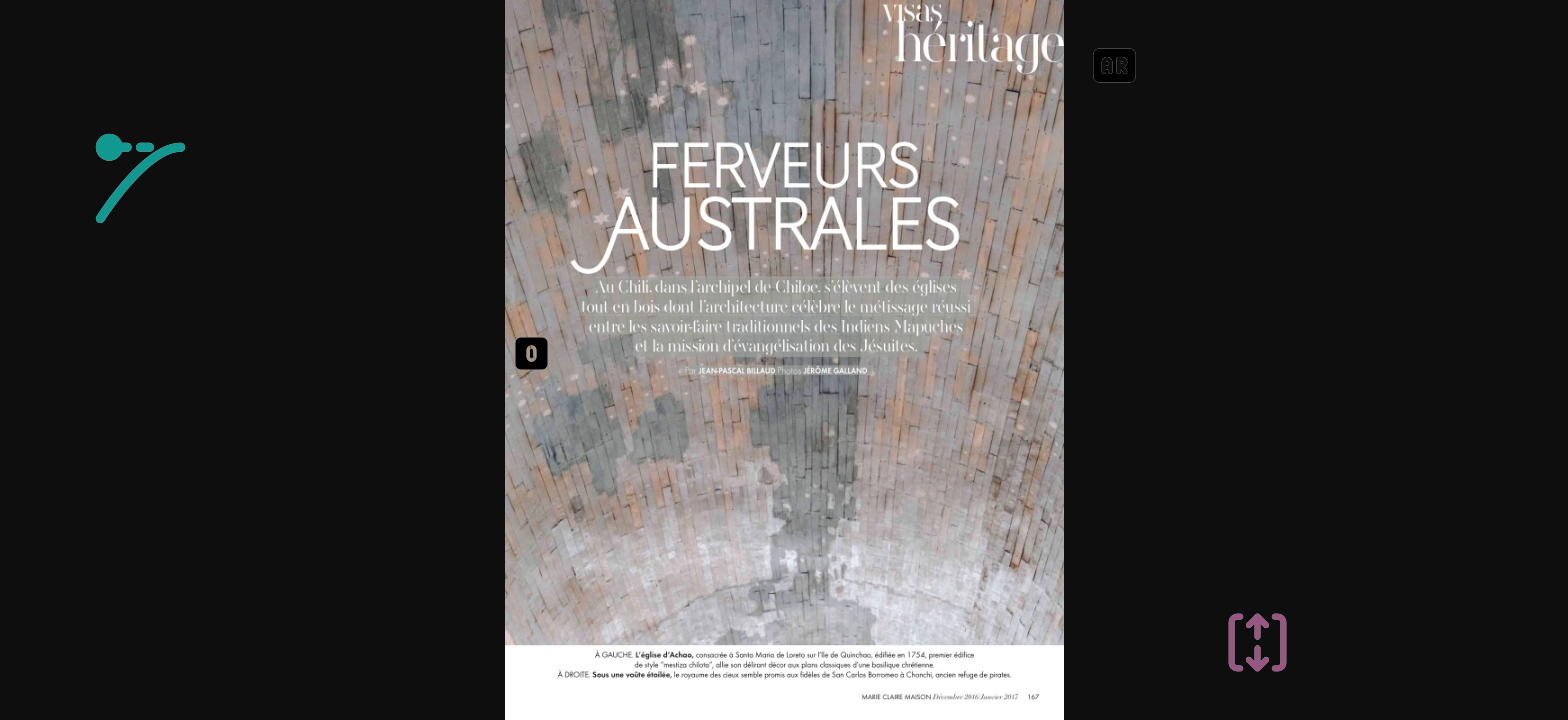  I want to click on indicates augmented reality feature available, so click(1114, 65).